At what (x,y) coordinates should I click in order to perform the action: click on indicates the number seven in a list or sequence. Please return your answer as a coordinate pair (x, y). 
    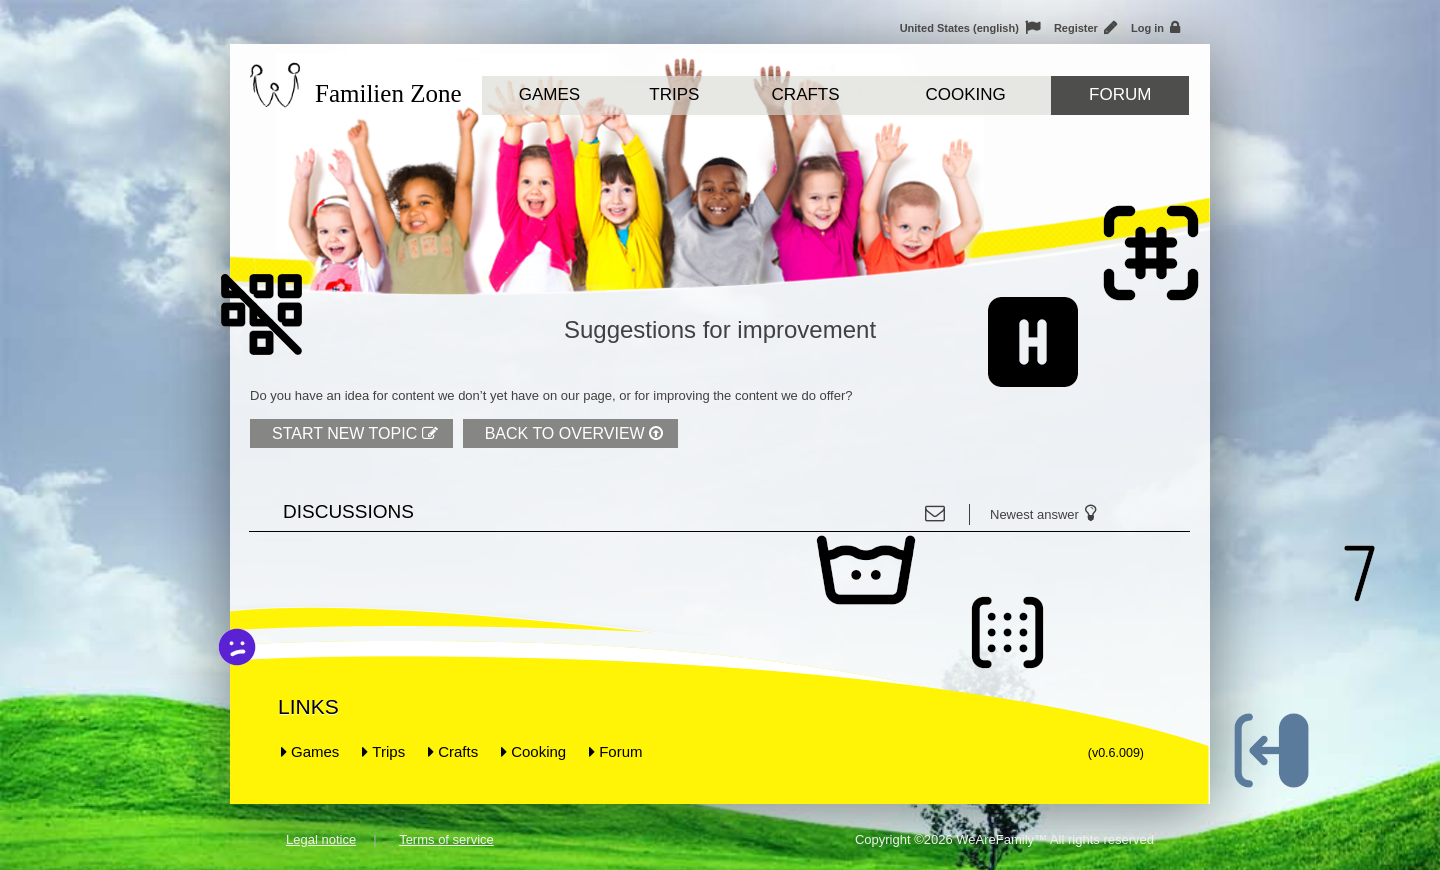
    Looking at the image, I should click on (1359, 573).